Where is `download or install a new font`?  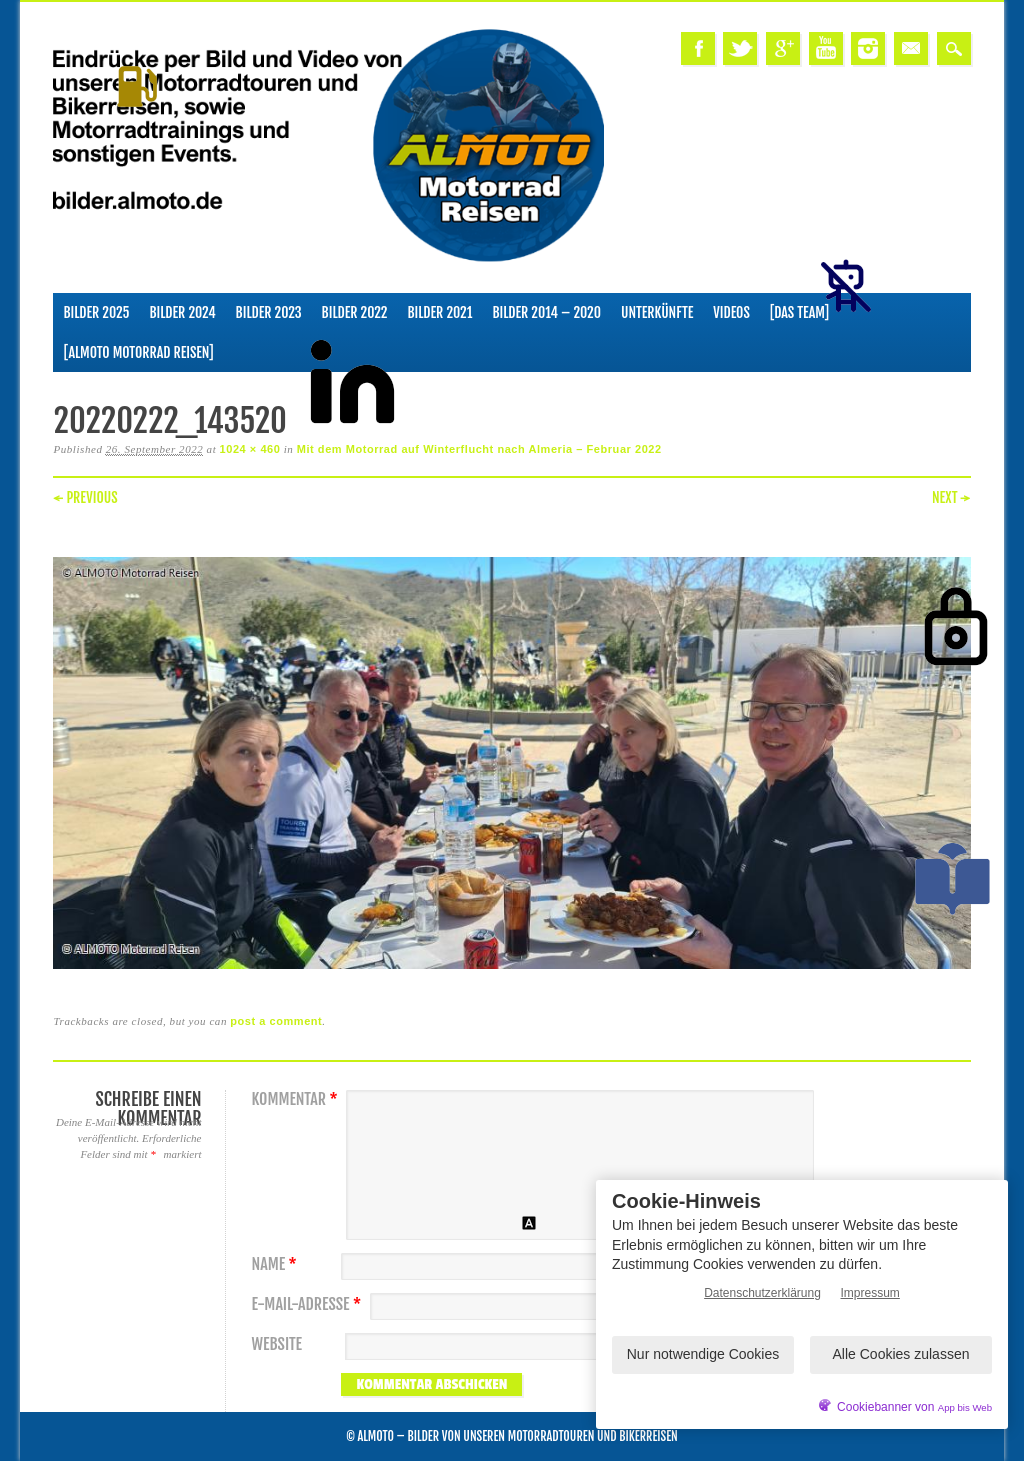
download or install a new font is located at coordinates (529, 1223).